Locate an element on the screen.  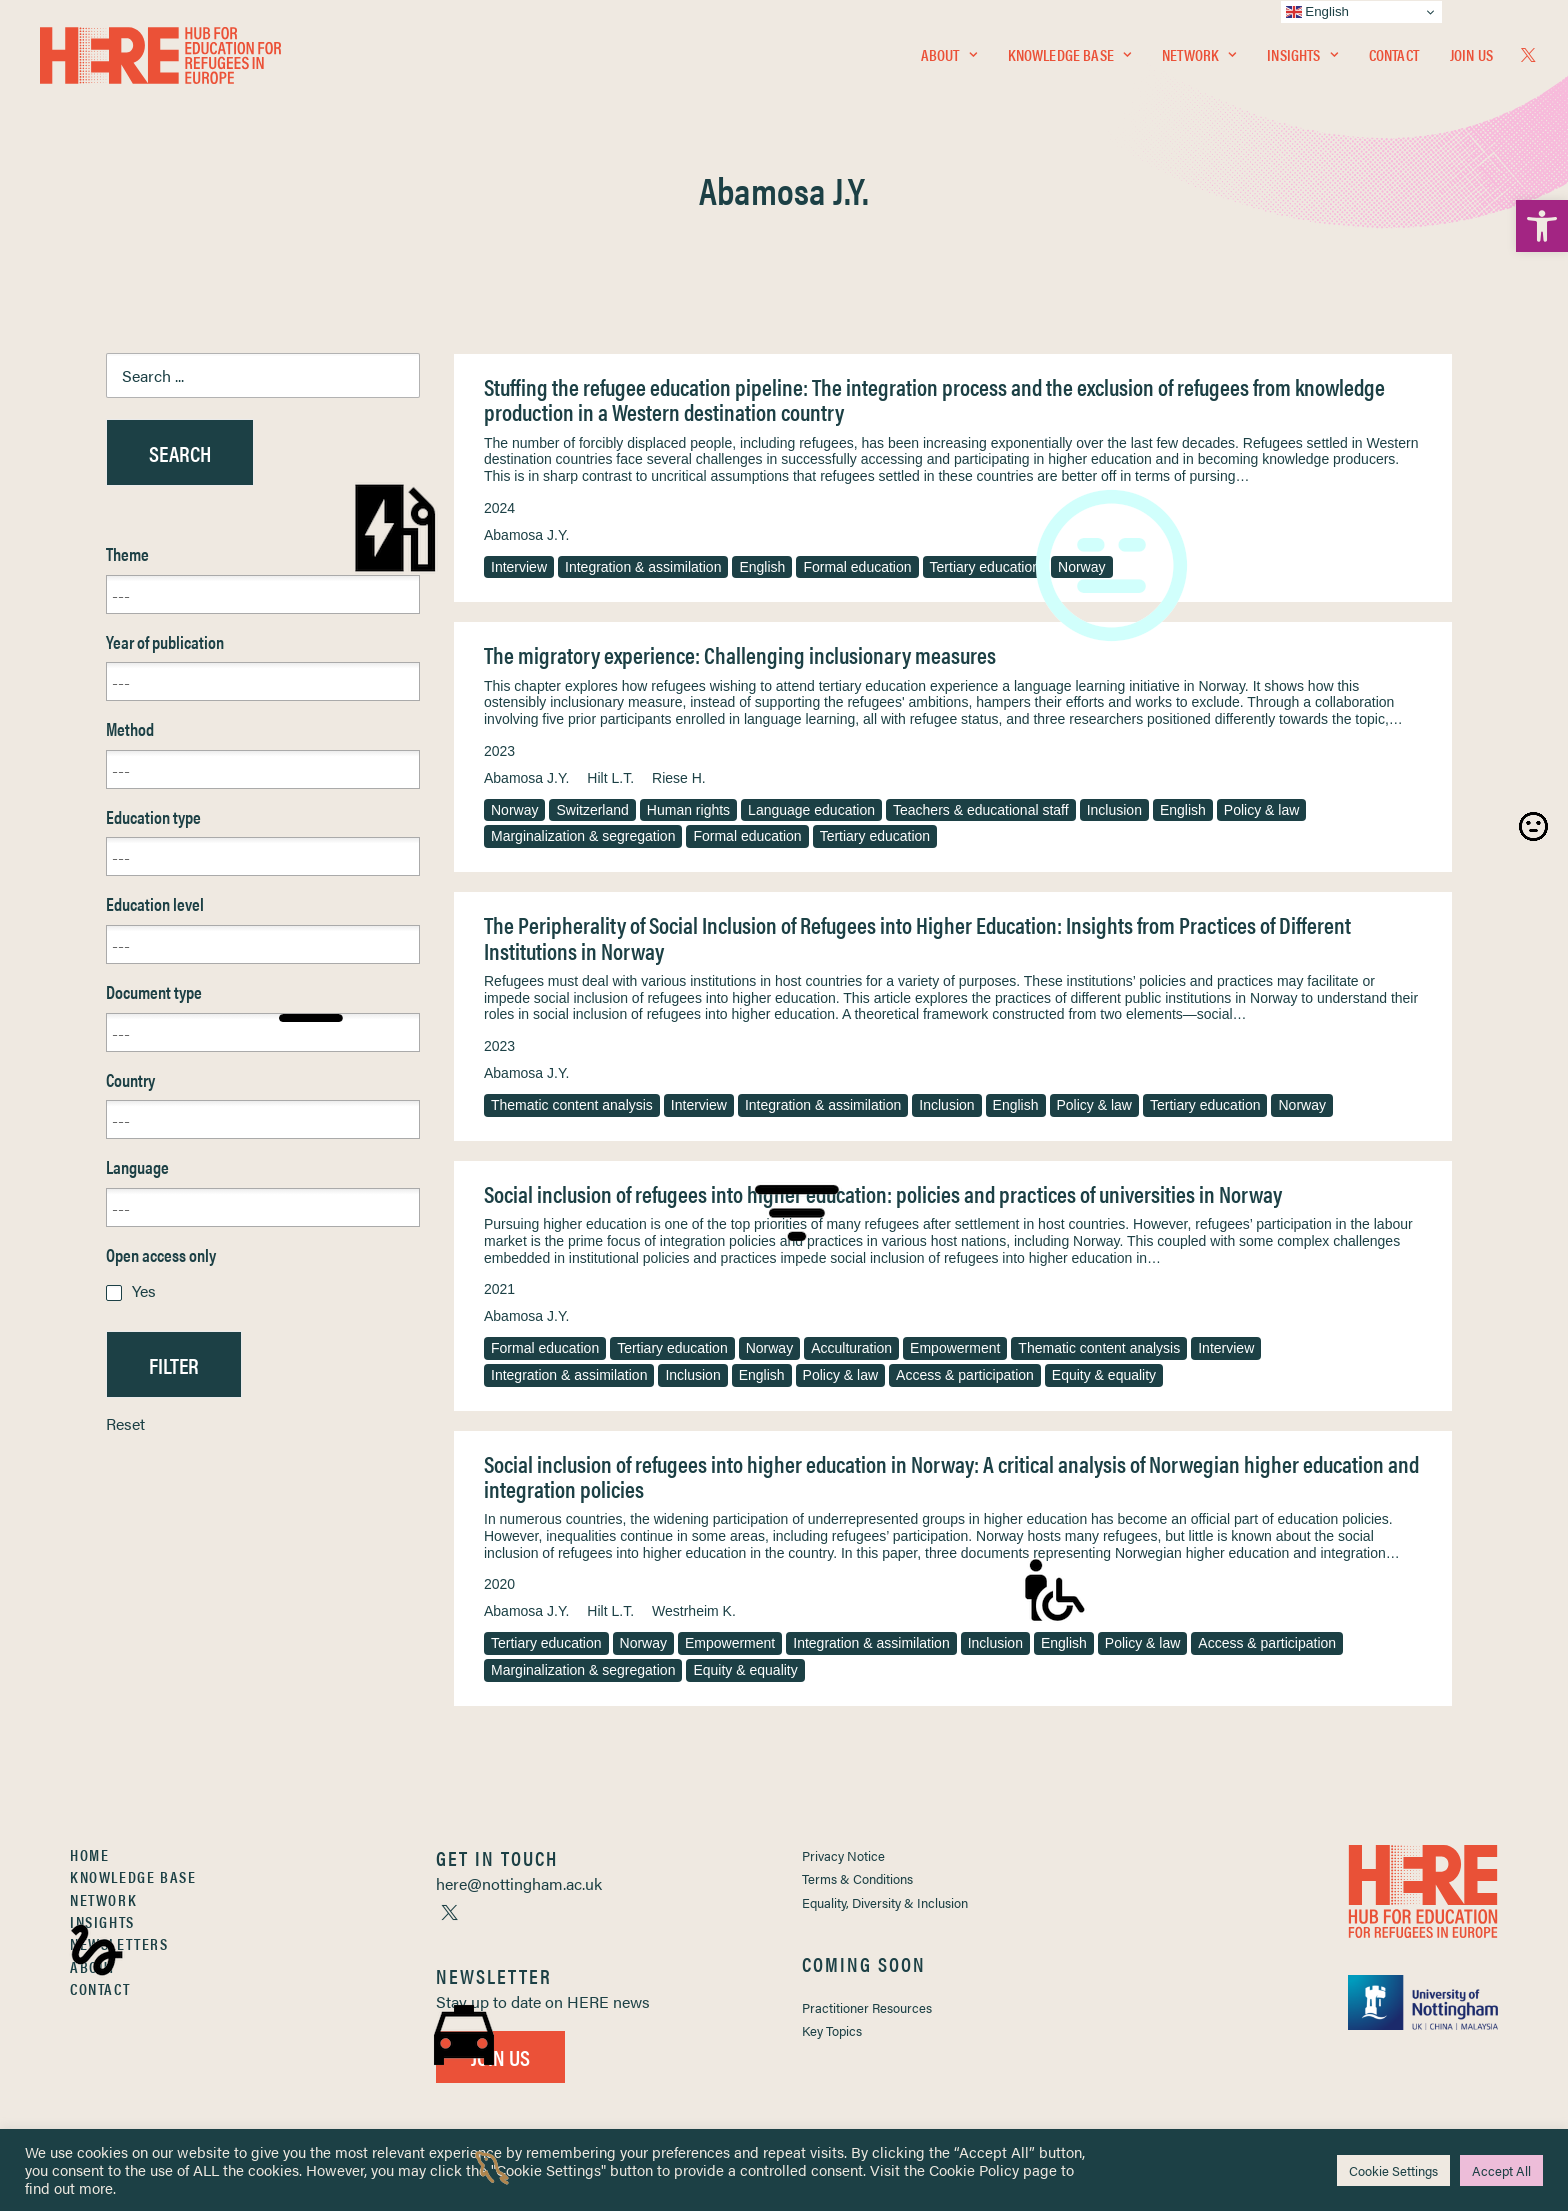
connect to mysql database is located at coordinates (491, 2167).